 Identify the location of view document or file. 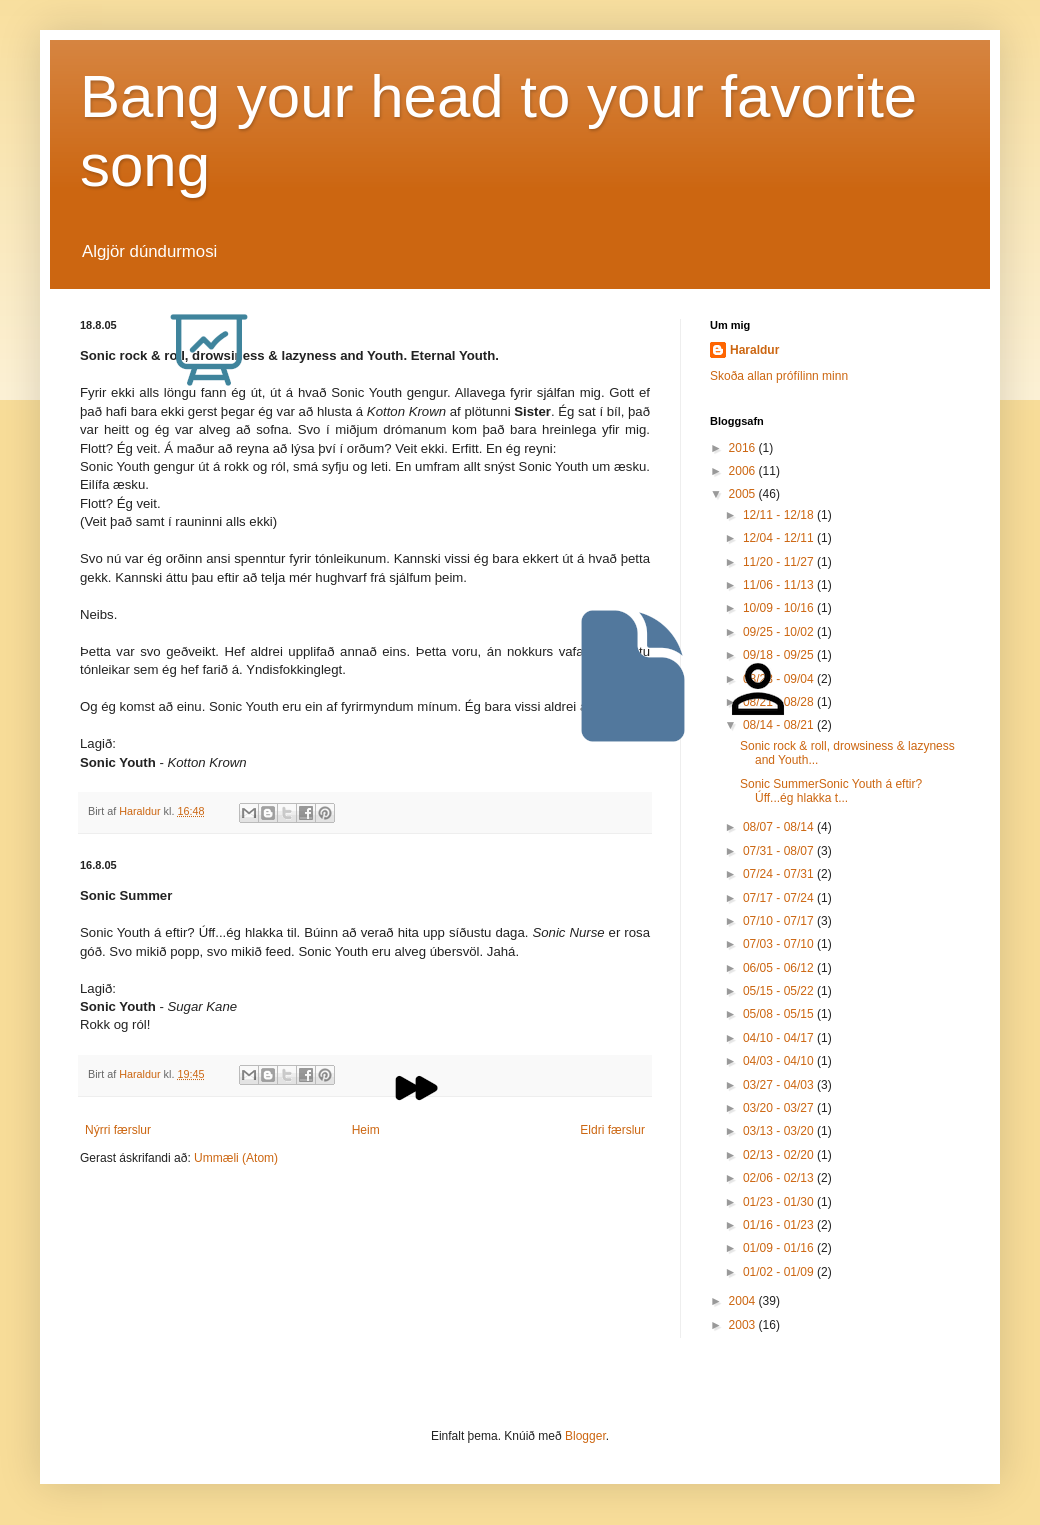
(633, 676).